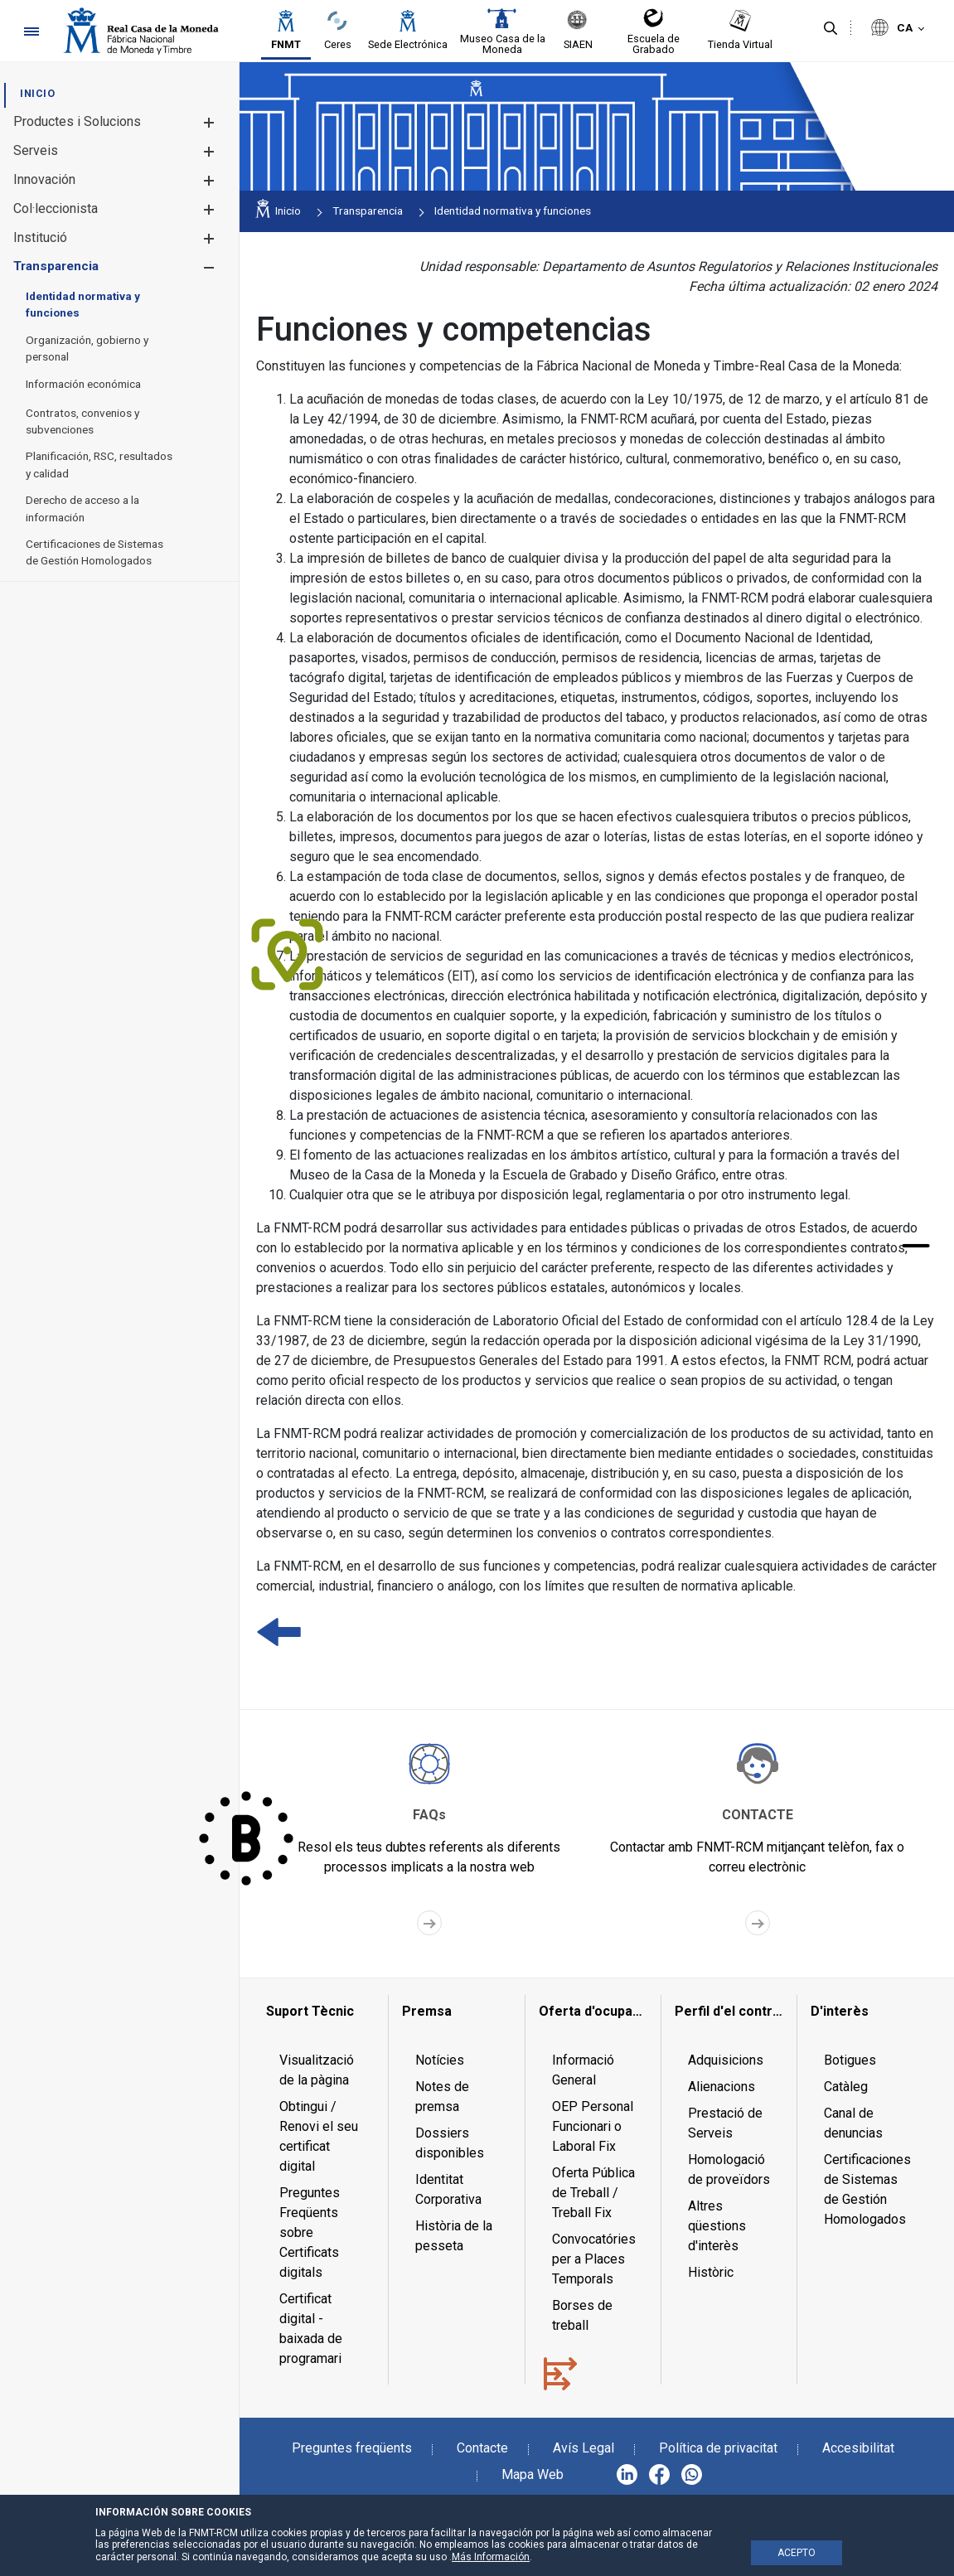  I want to click on decrease quantity or value, so click(916, 1246).